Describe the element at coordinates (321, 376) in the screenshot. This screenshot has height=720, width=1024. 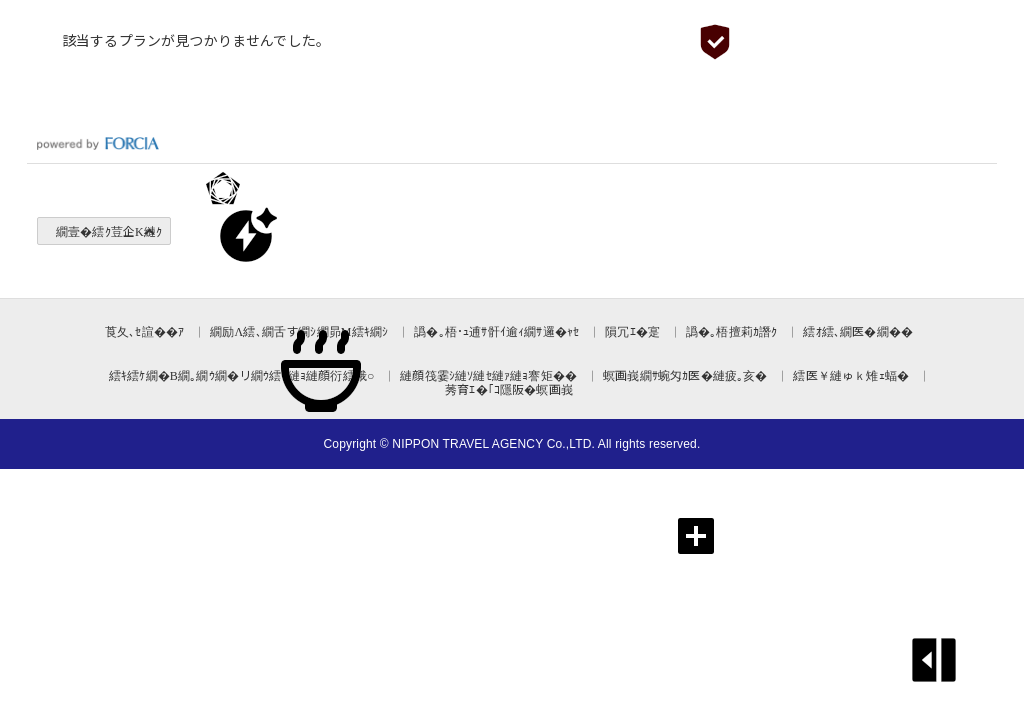
I see `view food or dining options` at that location.